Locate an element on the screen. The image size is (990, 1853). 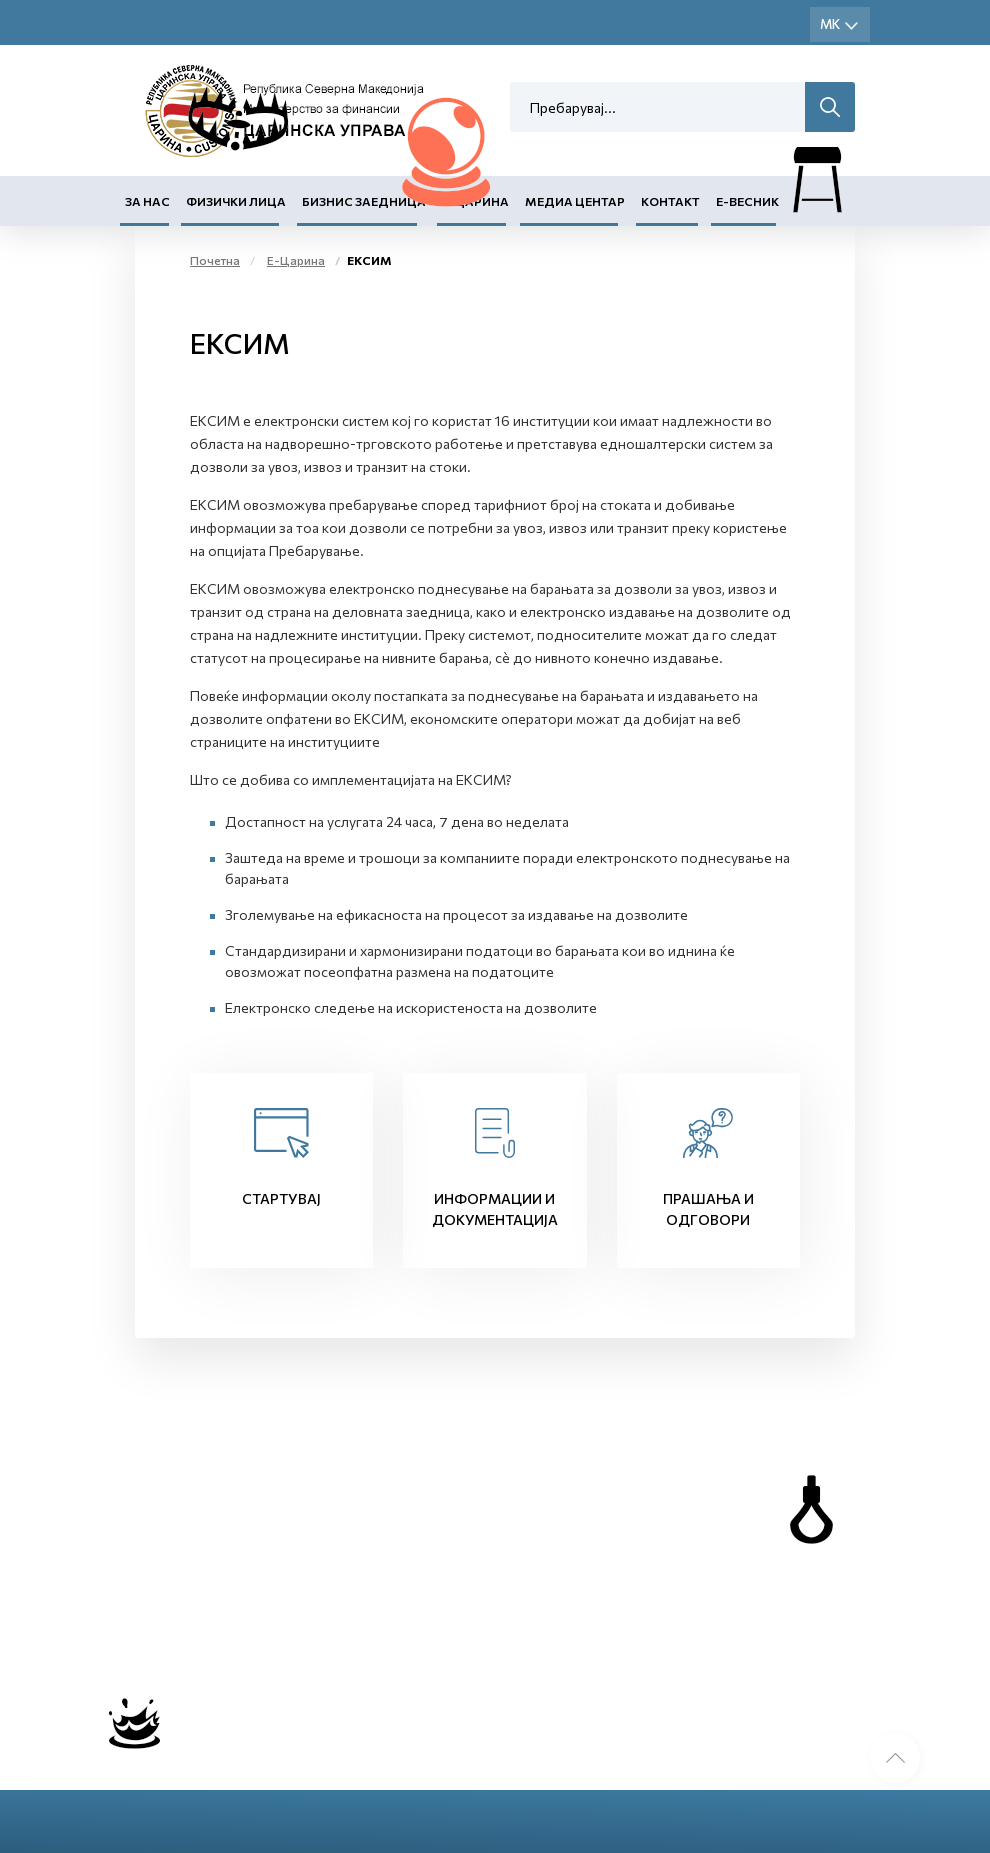
view predictions or fortune features is located at coordinates (446, 151).